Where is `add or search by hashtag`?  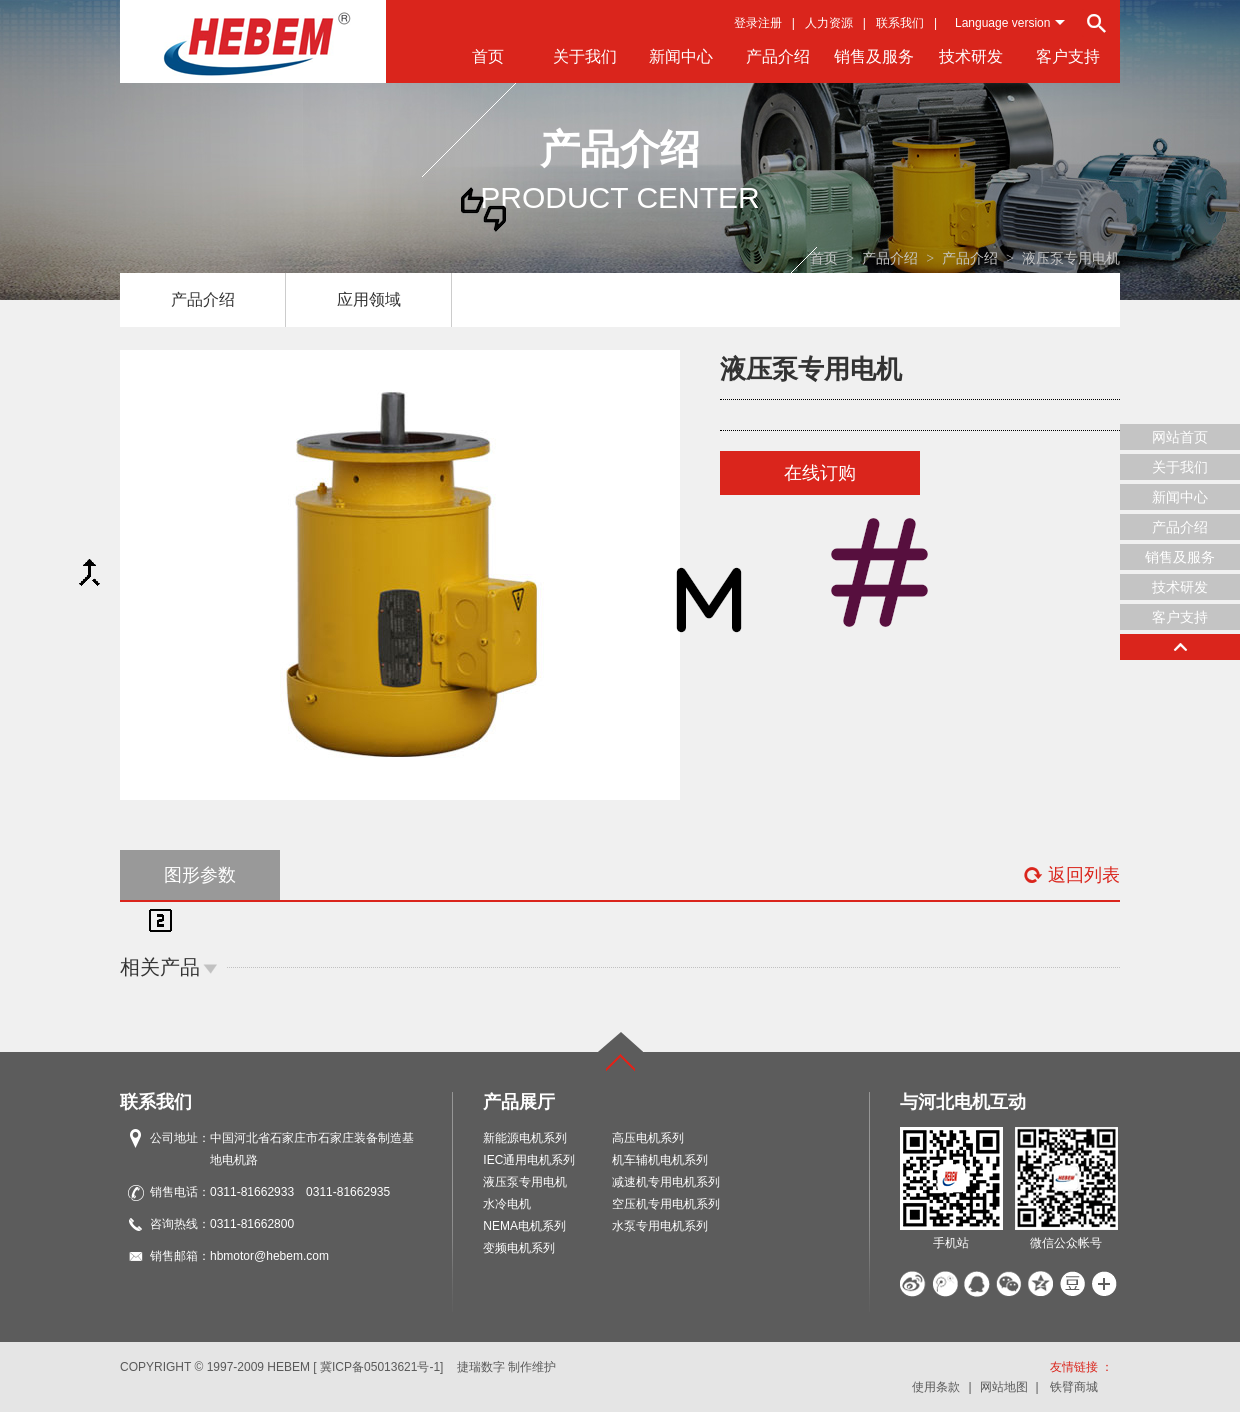 add or search by hashtag is located at coordinates (879, 572).